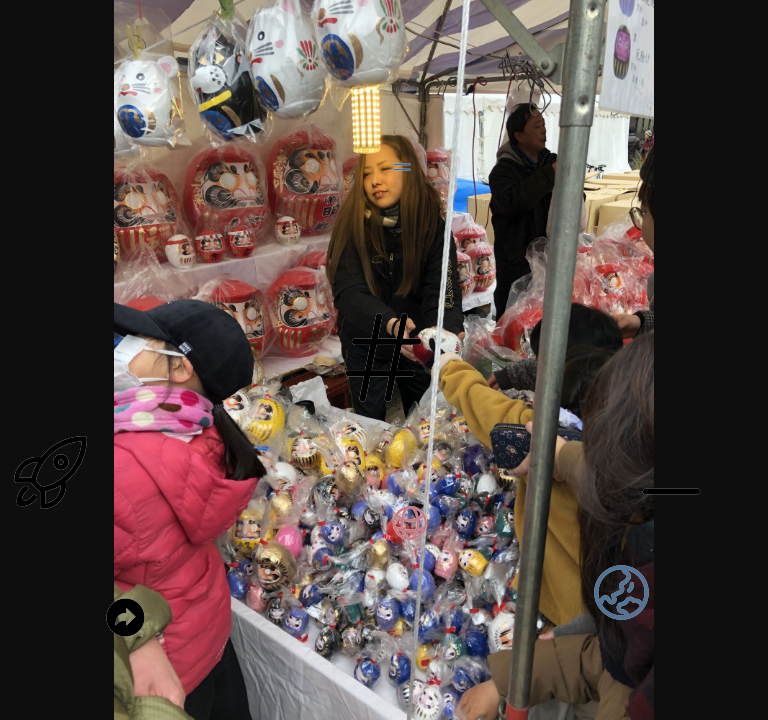 The height and width of the screenshot is (720, 768). I want to click on add or search hashtags, so click(383, 357).